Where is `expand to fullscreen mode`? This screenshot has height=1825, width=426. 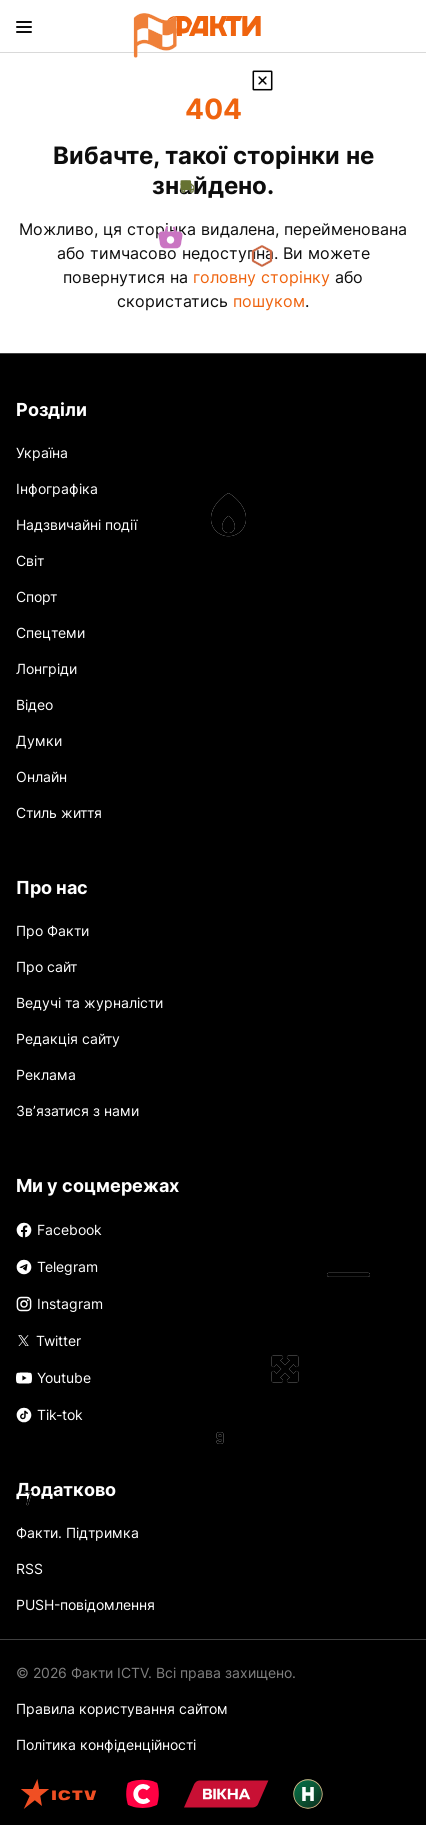 expand to fullscreen mode is located at coordinates (285, 1369).